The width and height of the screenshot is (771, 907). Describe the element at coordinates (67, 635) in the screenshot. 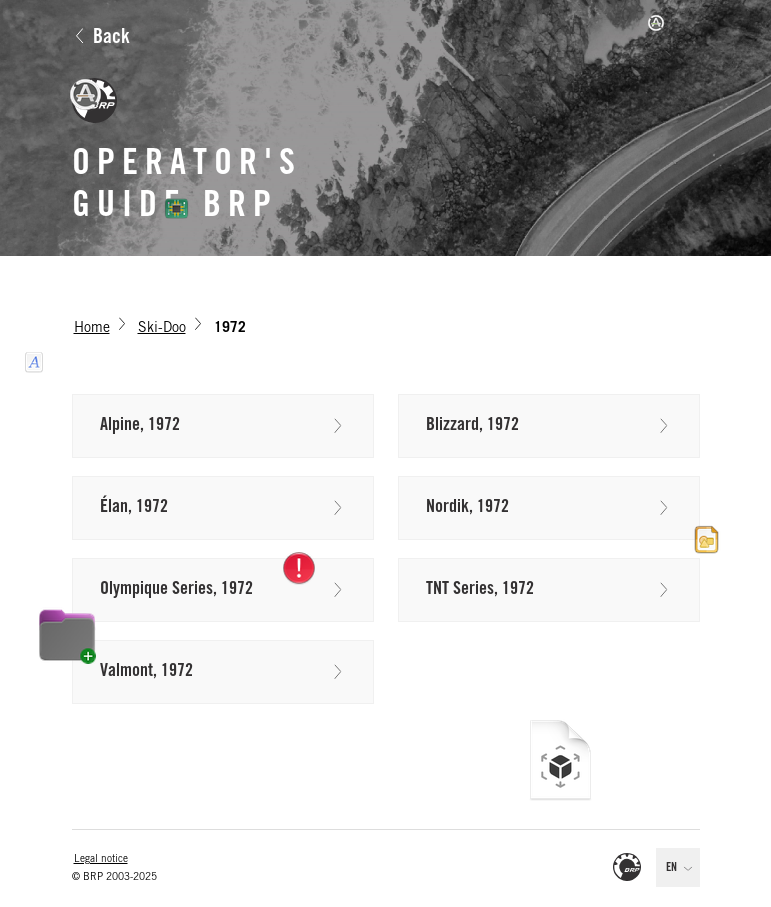

I see `create a new folder` at that location.